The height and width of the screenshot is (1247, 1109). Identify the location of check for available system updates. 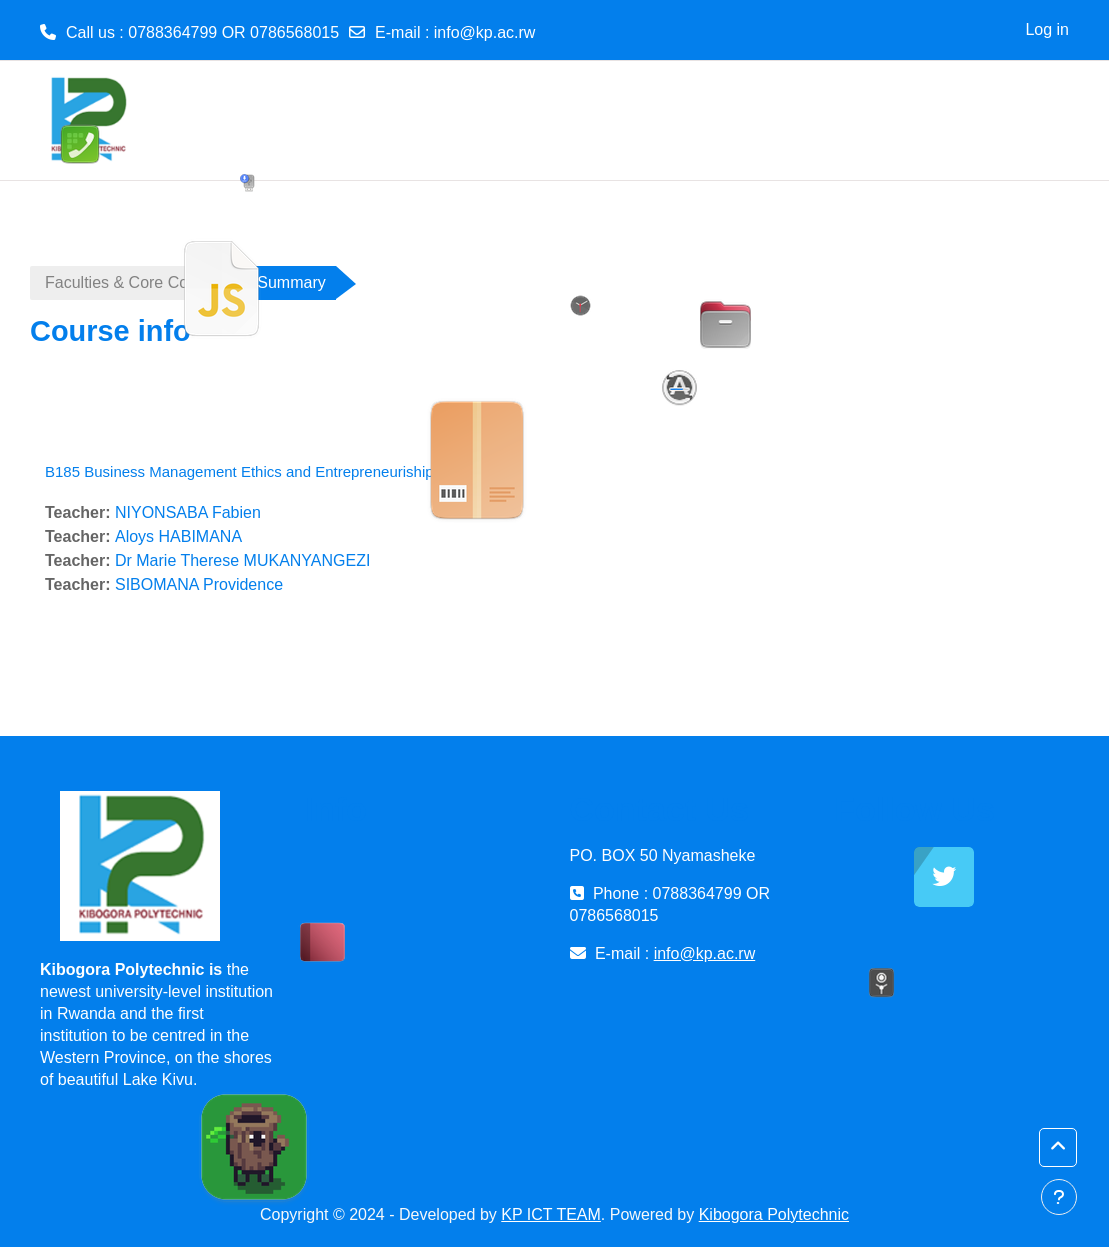
(679, 387).